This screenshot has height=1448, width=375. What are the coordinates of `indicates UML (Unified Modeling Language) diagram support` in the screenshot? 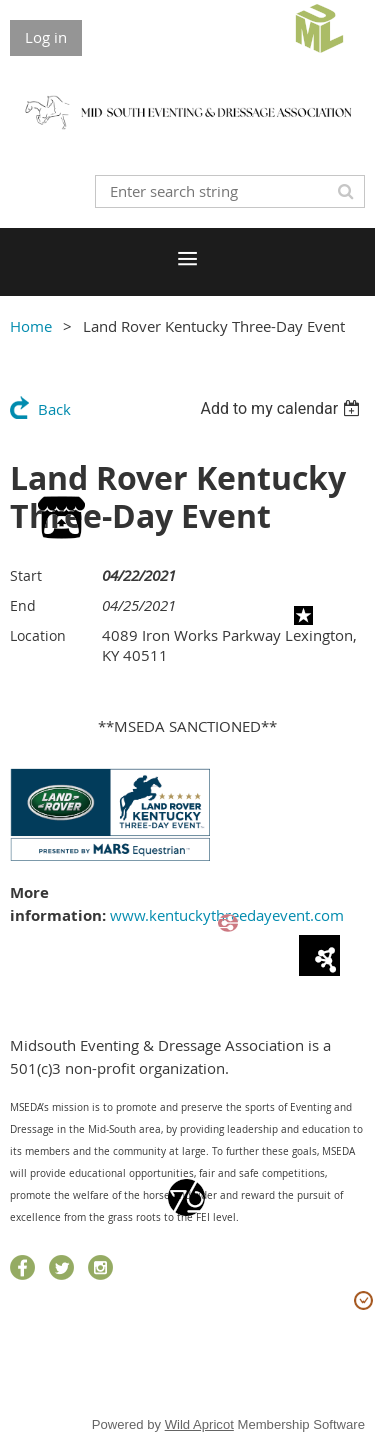 It's located at (319, 28).